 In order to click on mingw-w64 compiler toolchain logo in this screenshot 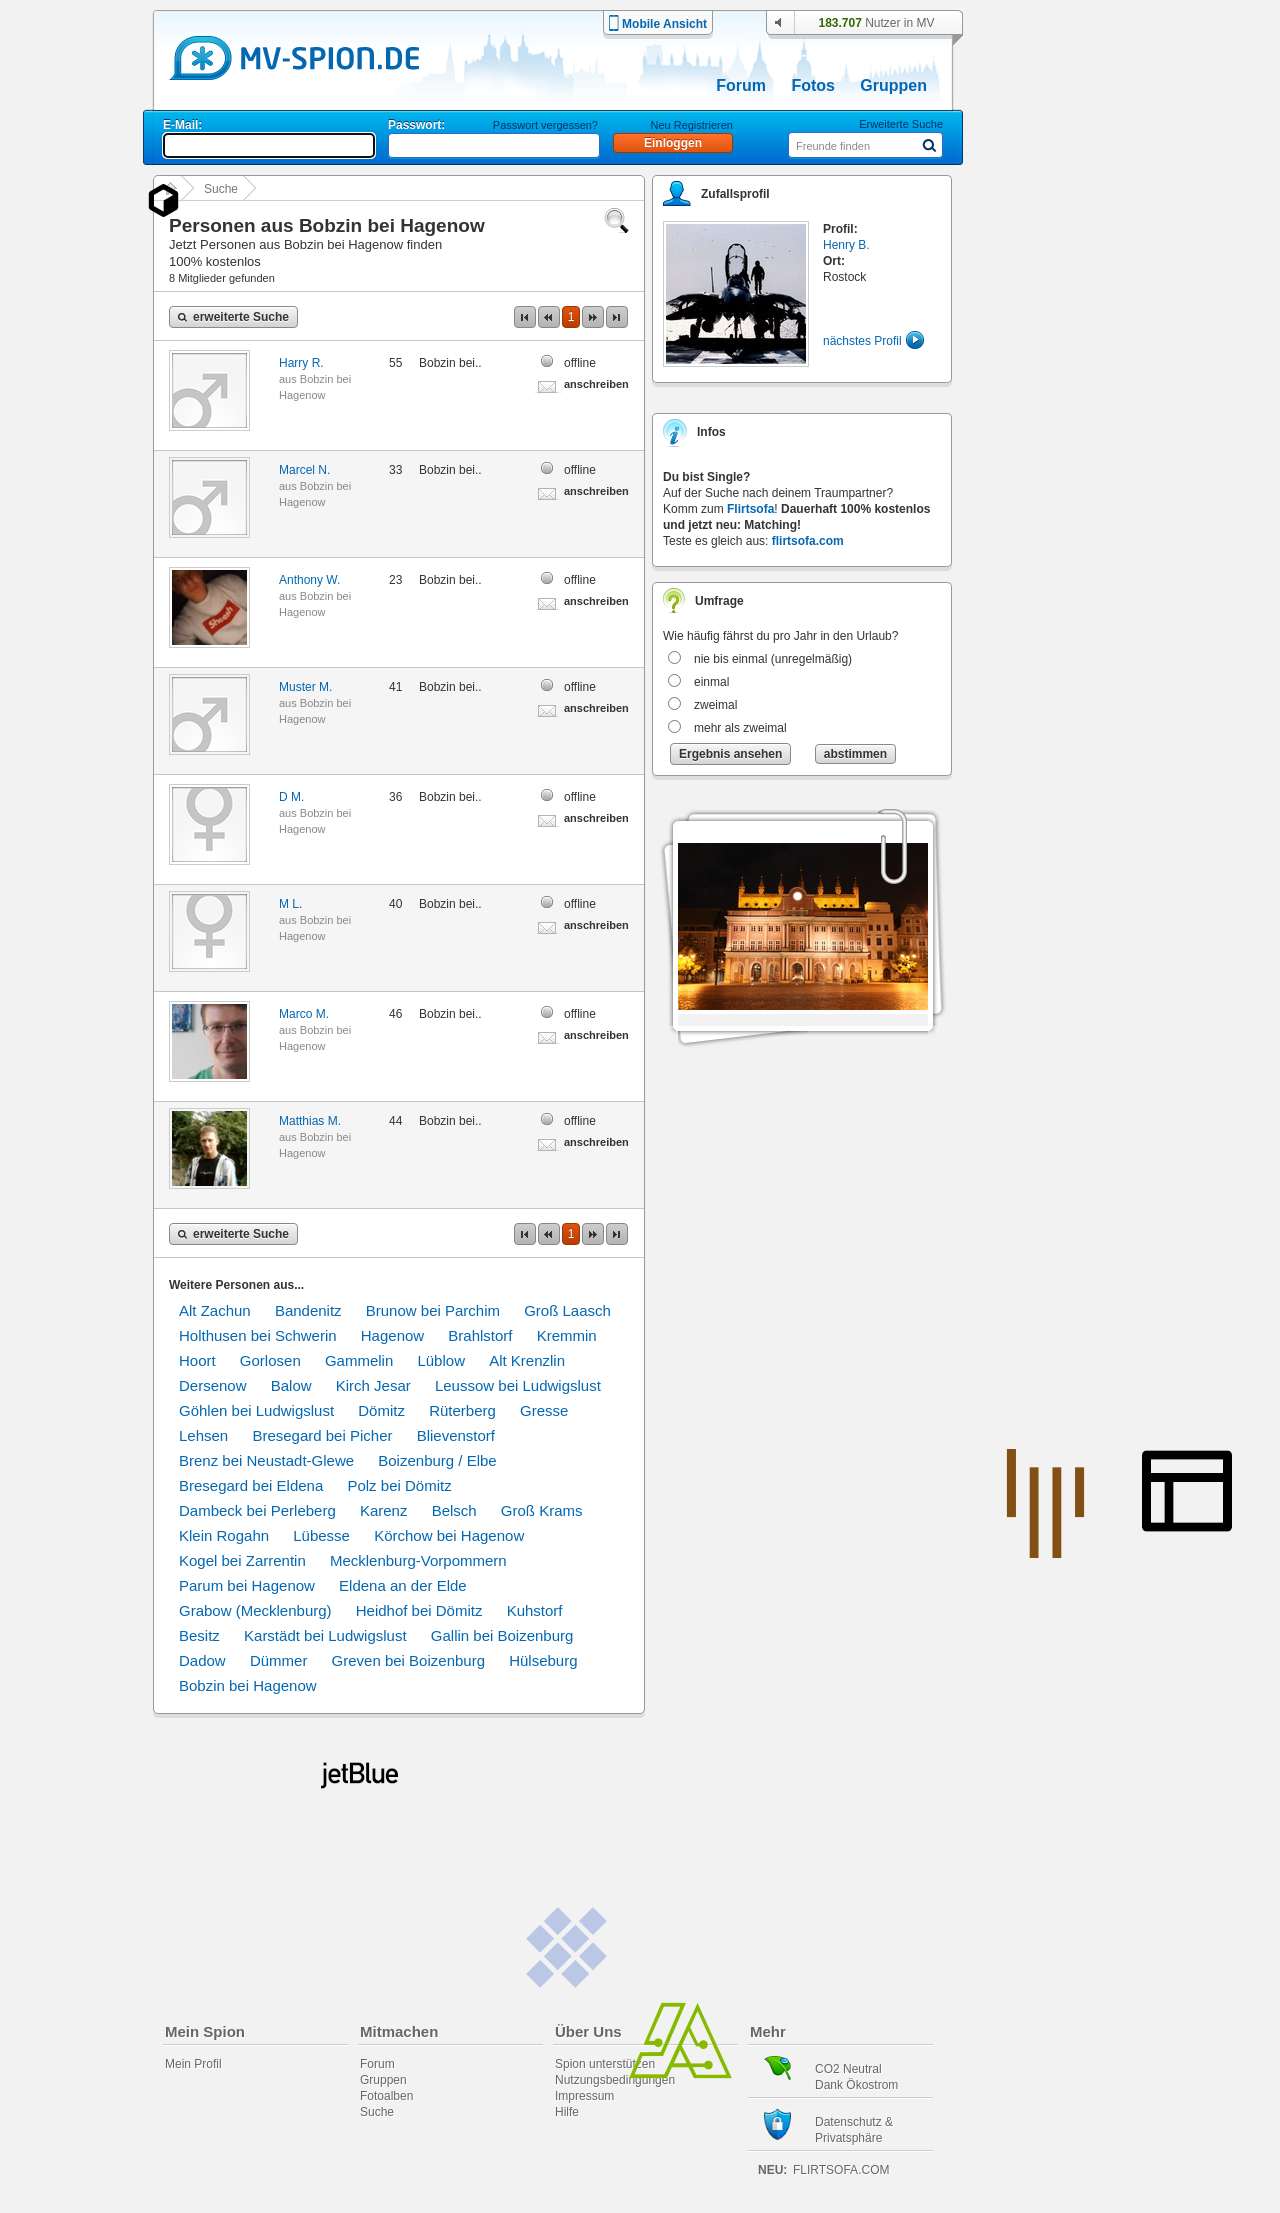, I will do `click(566, 1947)`.